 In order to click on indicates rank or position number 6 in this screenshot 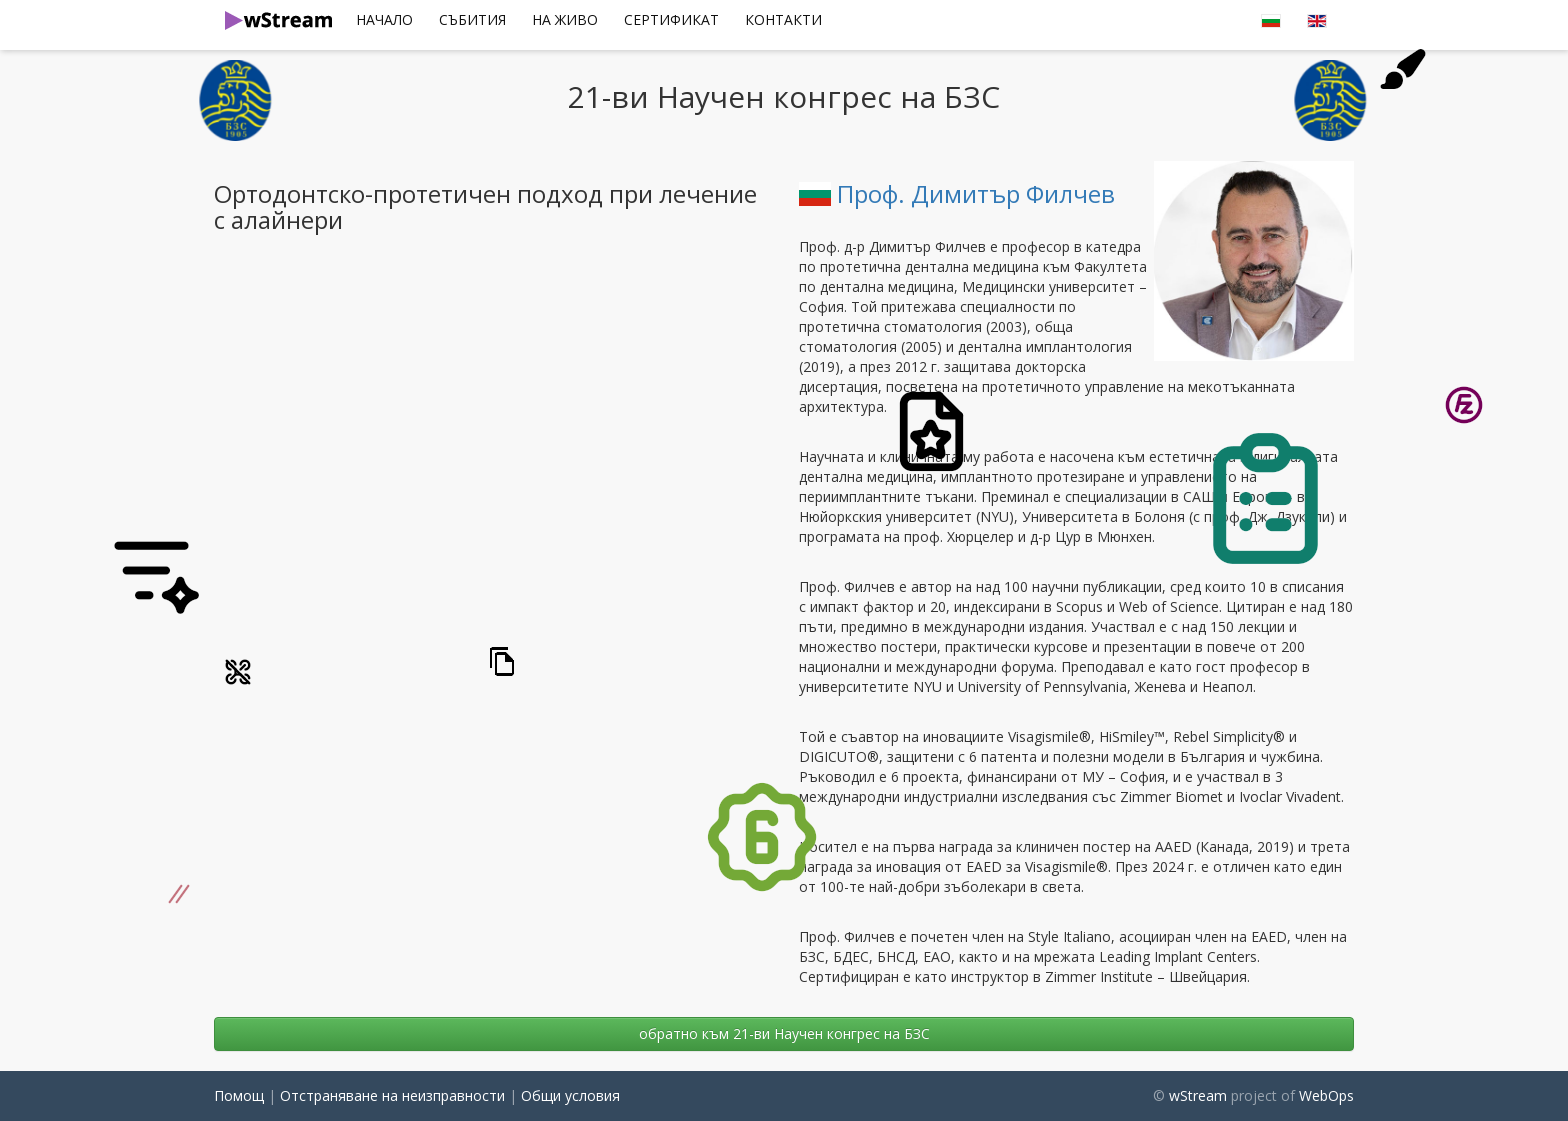, I will do `click(762, 837)`.